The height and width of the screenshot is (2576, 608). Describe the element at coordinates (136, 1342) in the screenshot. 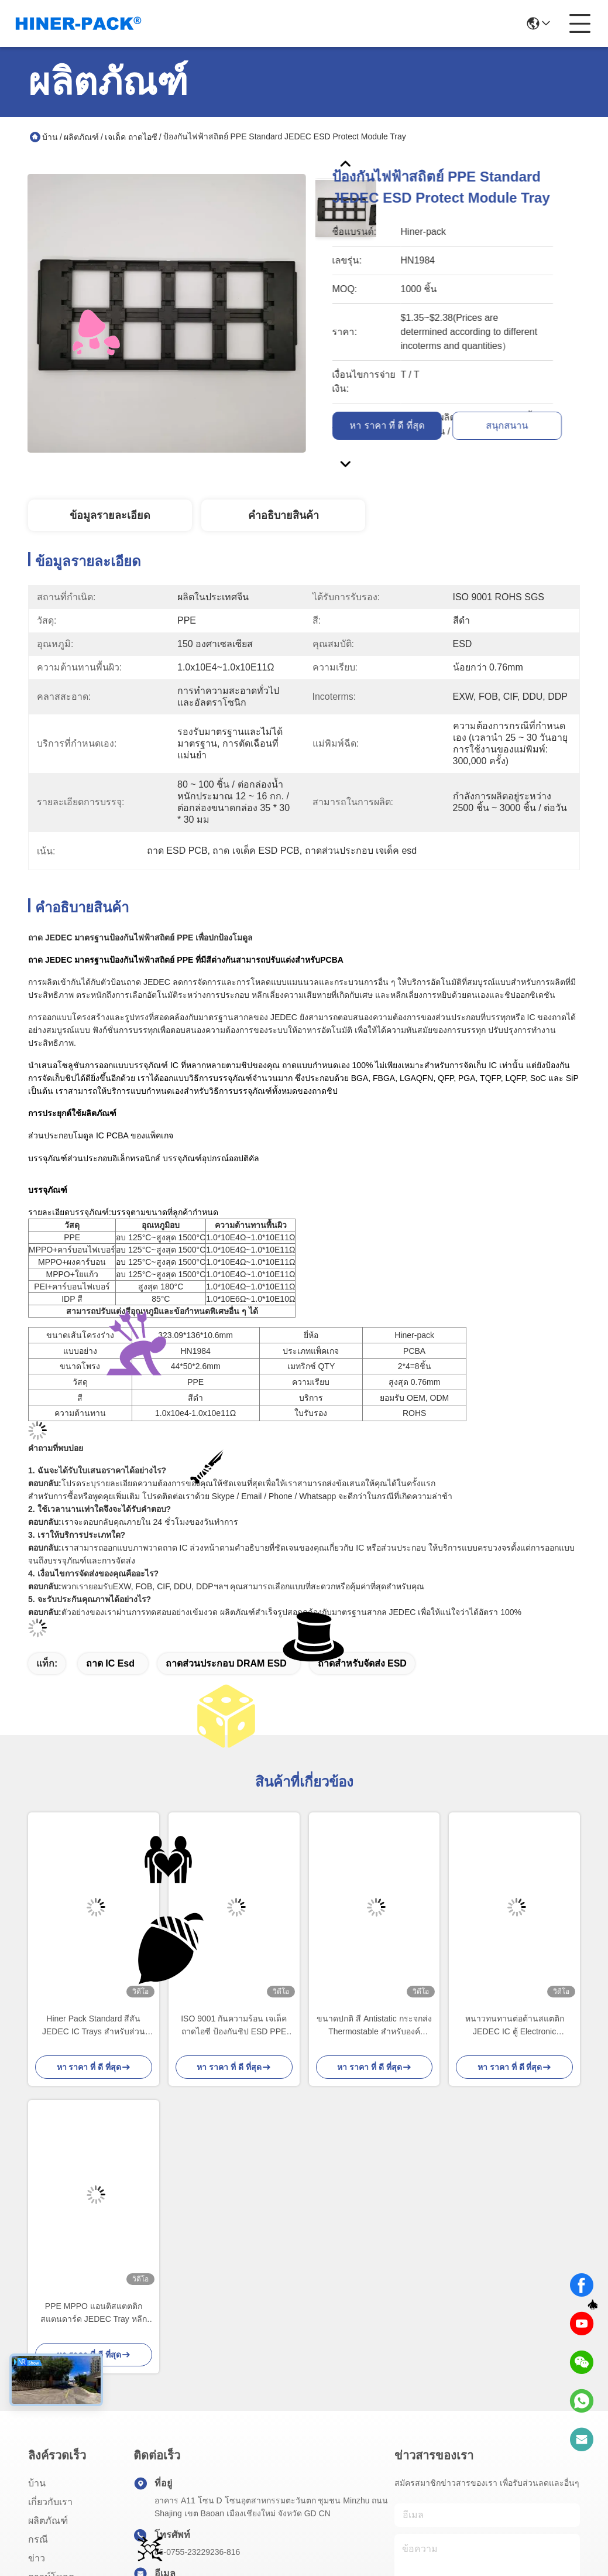

I see `indicates defeated enemy or fallen character` at that location.